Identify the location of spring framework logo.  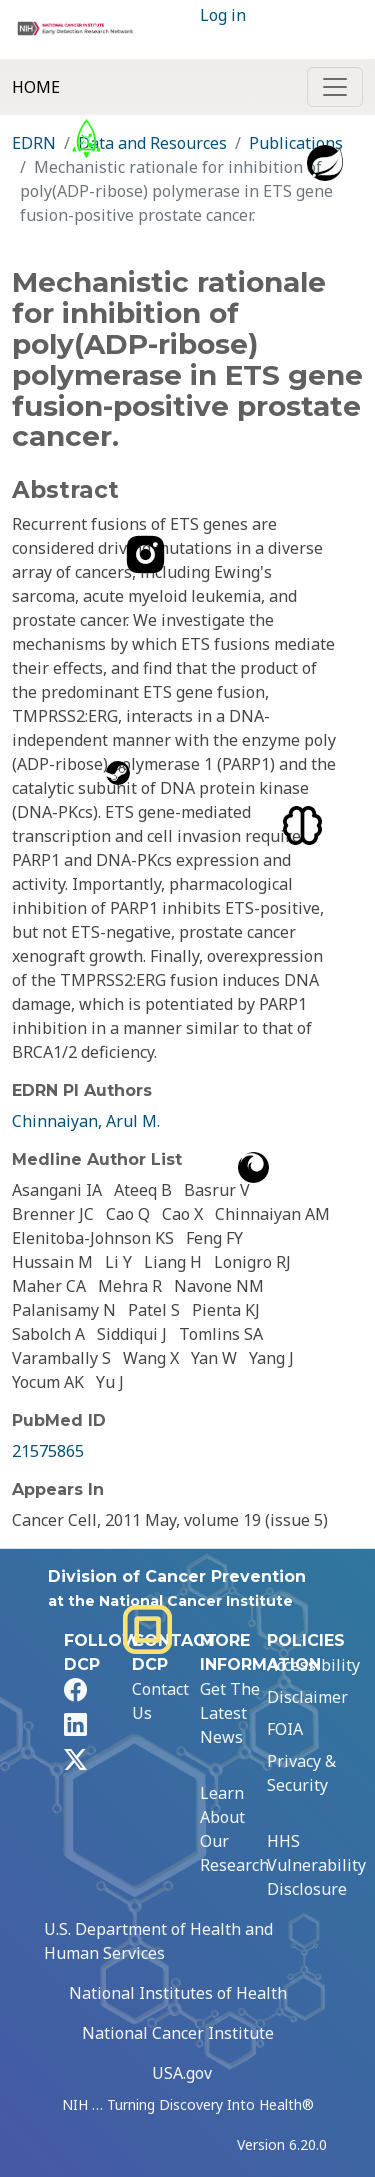
(325, 163).